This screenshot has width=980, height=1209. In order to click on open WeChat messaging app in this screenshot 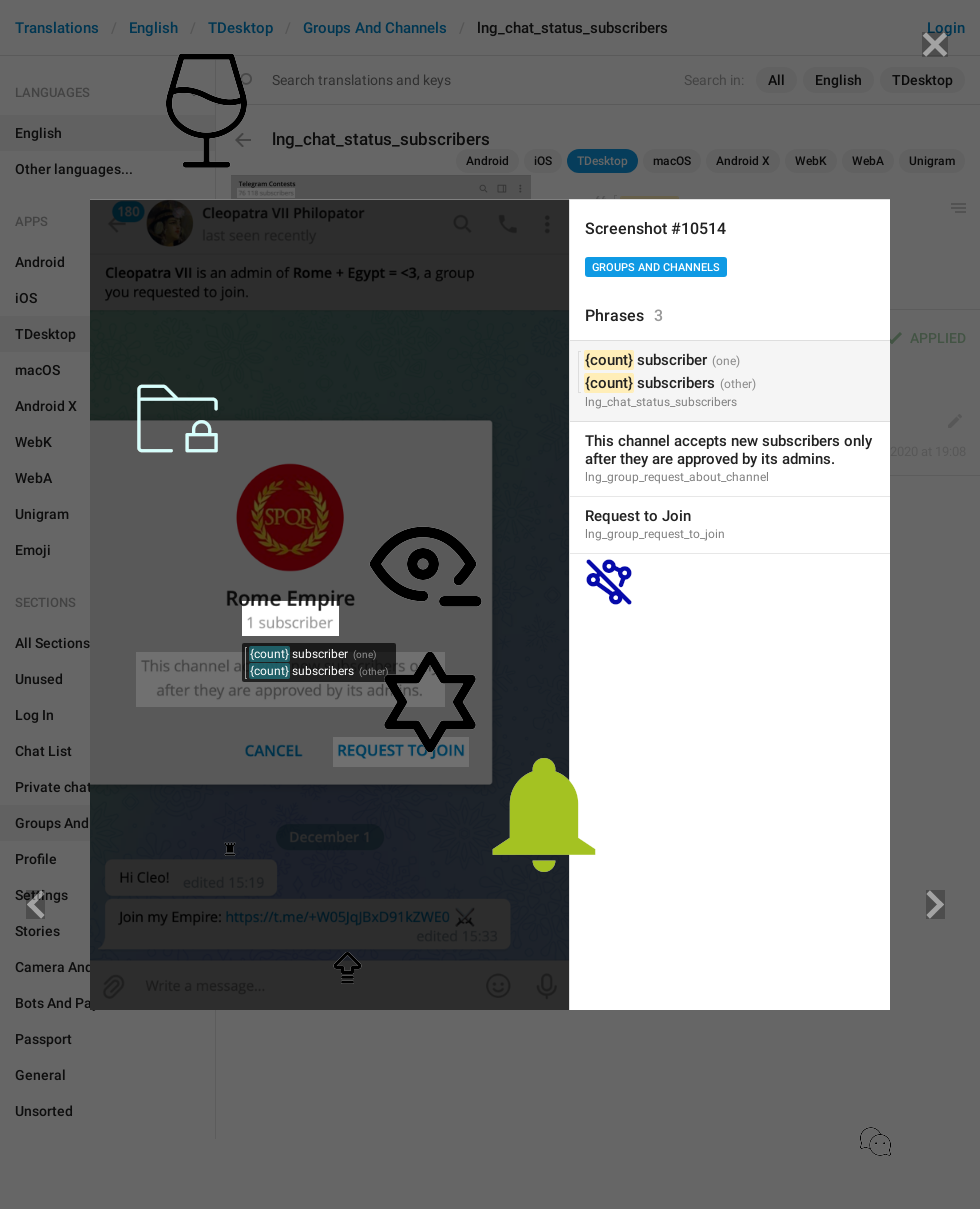, I will do `click(875, 1141)`.